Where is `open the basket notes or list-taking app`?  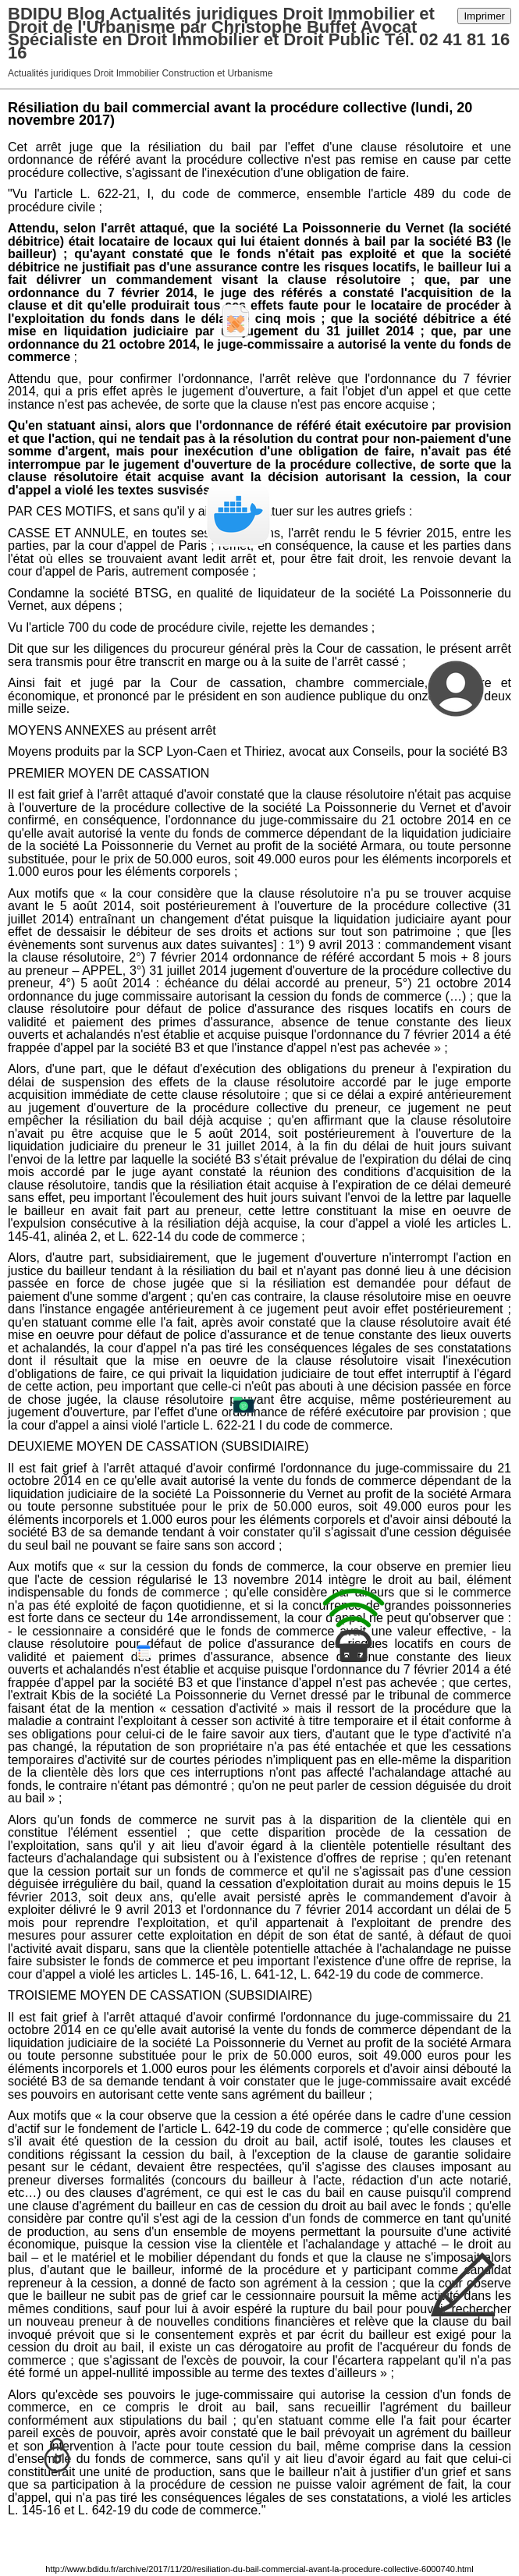
open the basket notes or list-taking app is located at coordinates (144, 1652).